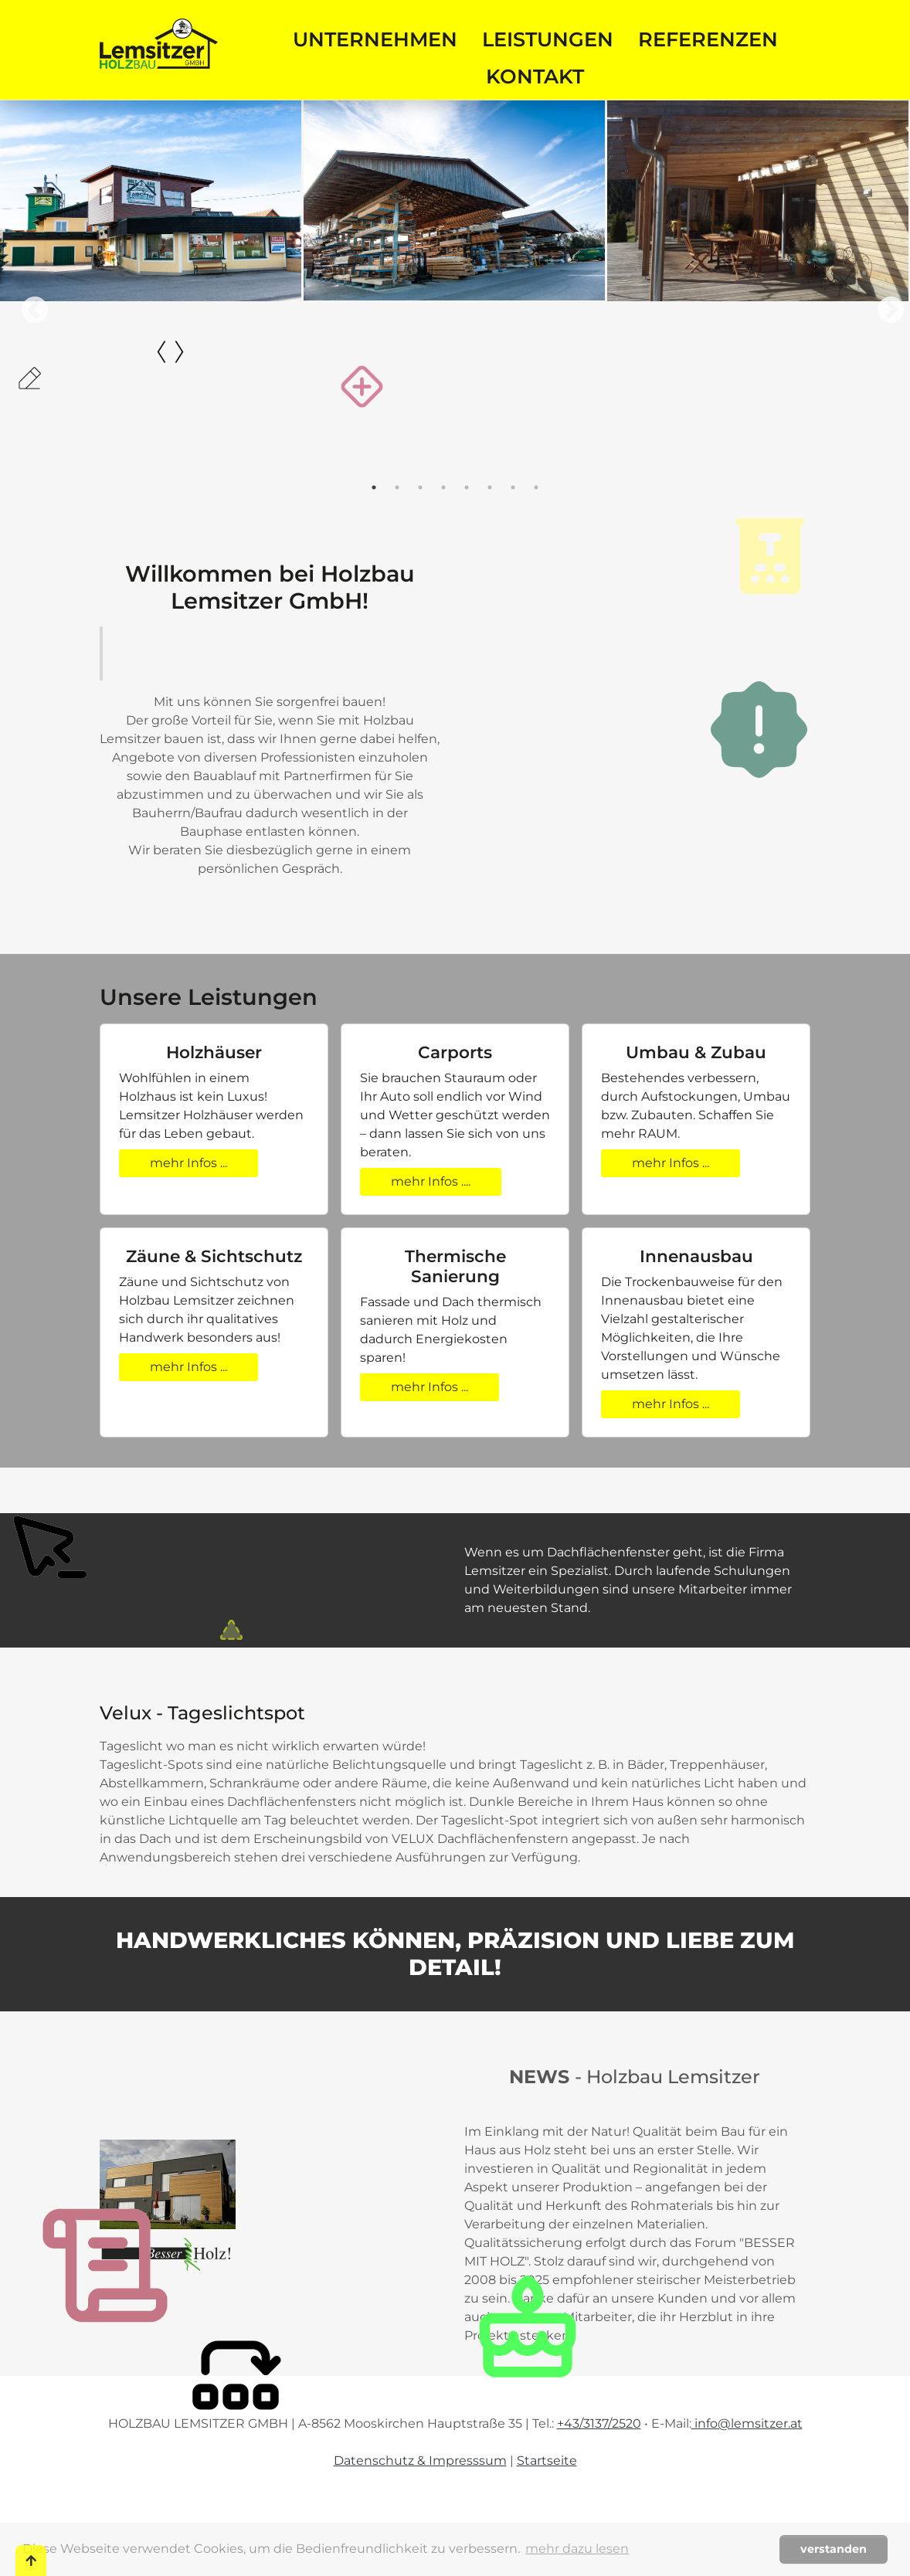 This screenshot has width=910, height=2576. I want to click on remove a cursor or pointer, so click(46, 1549).